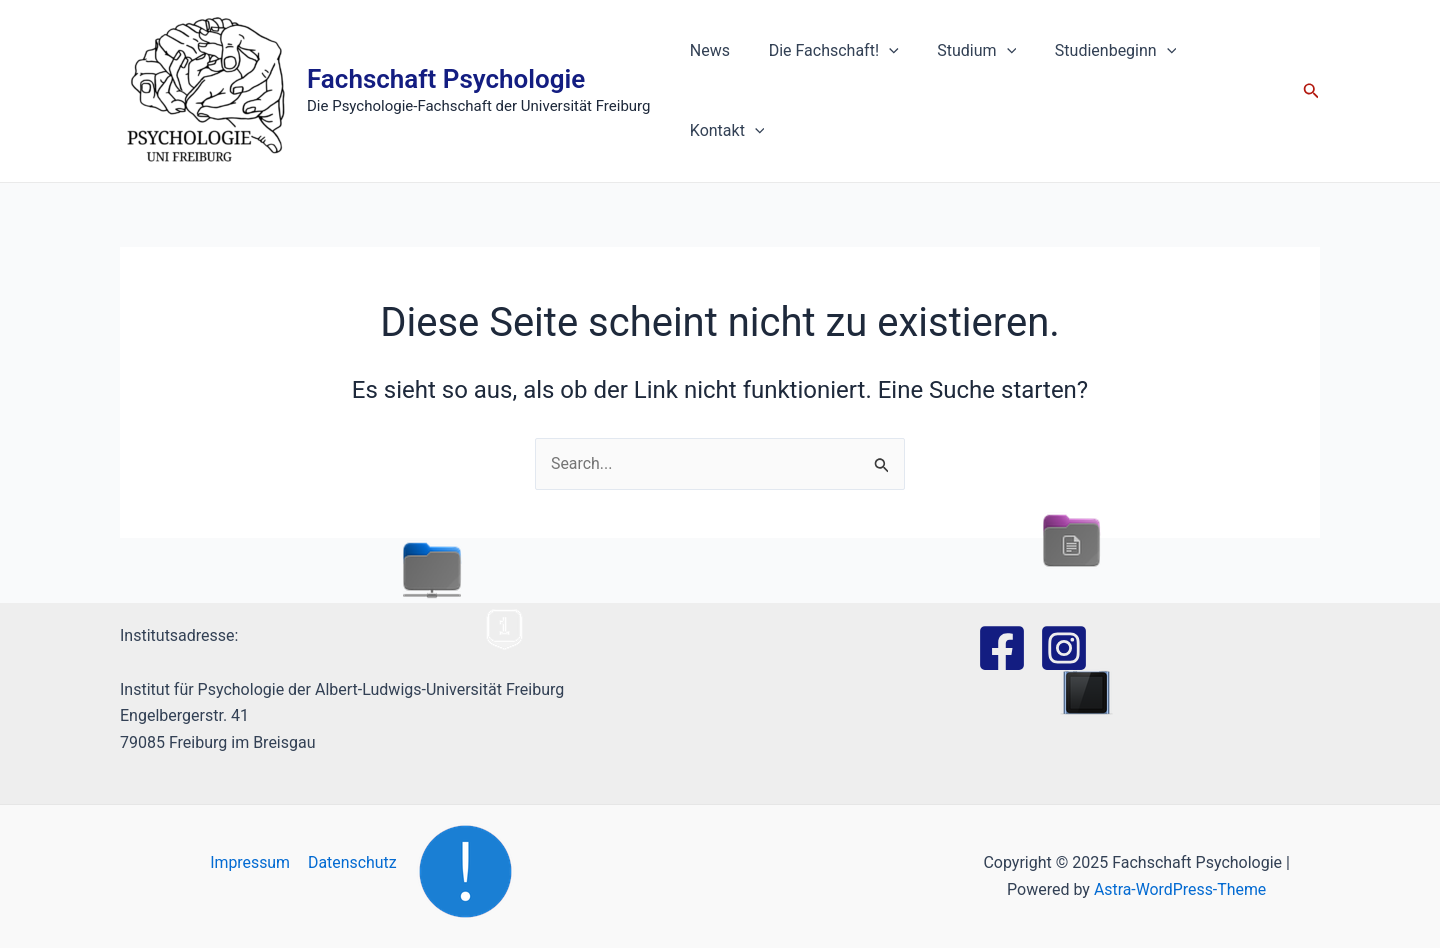 The image size is (1440, 948). What do you see at coordinates (1071, 540) in the screenshot?
I see `open your documents folder` at bounding box center [1071, 540].